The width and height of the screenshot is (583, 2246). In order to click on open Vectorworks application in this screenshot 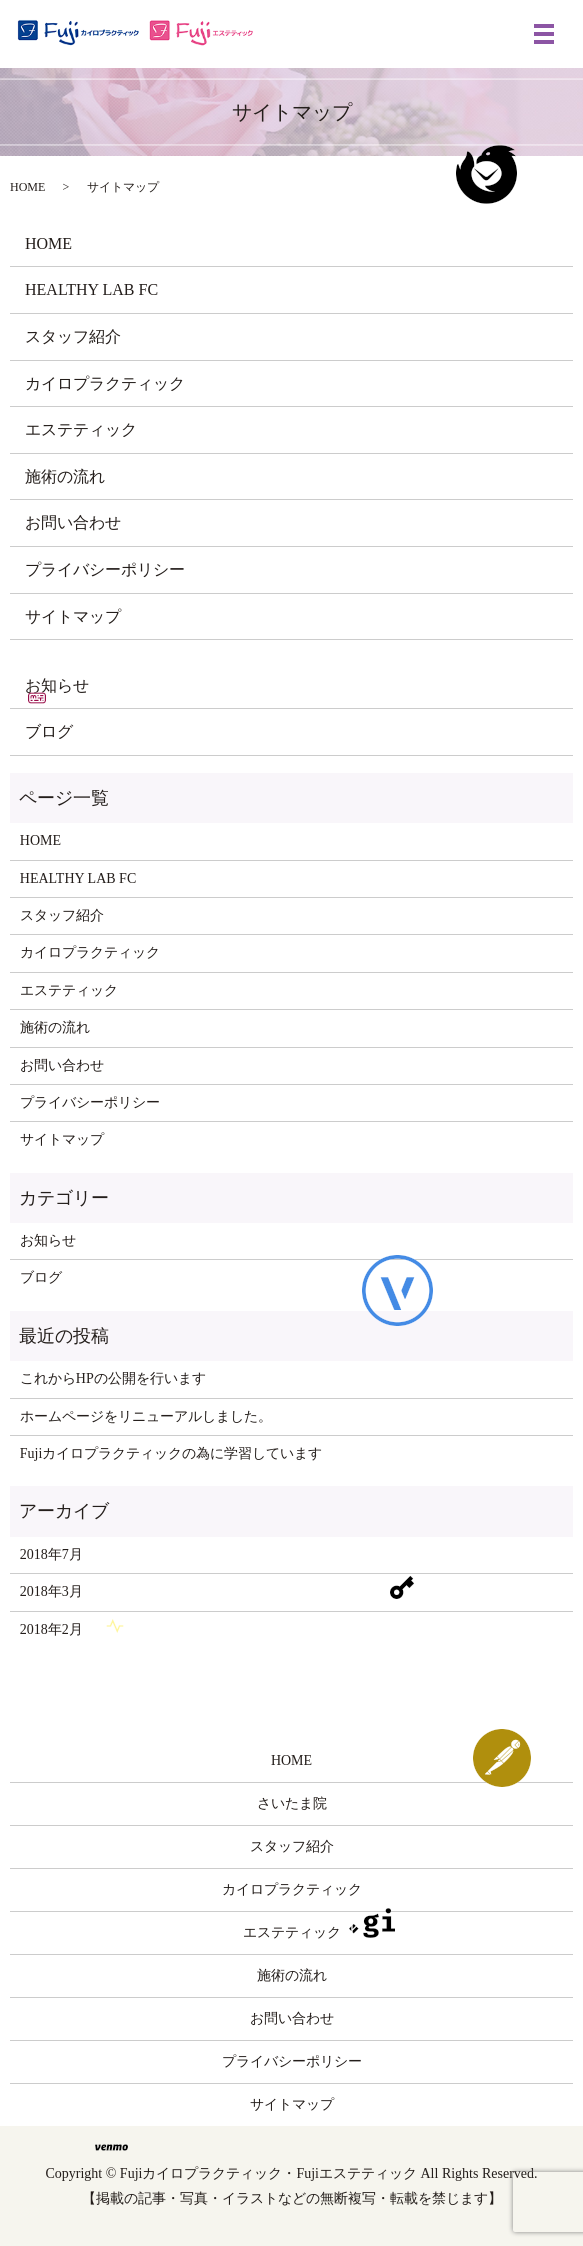, I will do `click(397, 1290)`.